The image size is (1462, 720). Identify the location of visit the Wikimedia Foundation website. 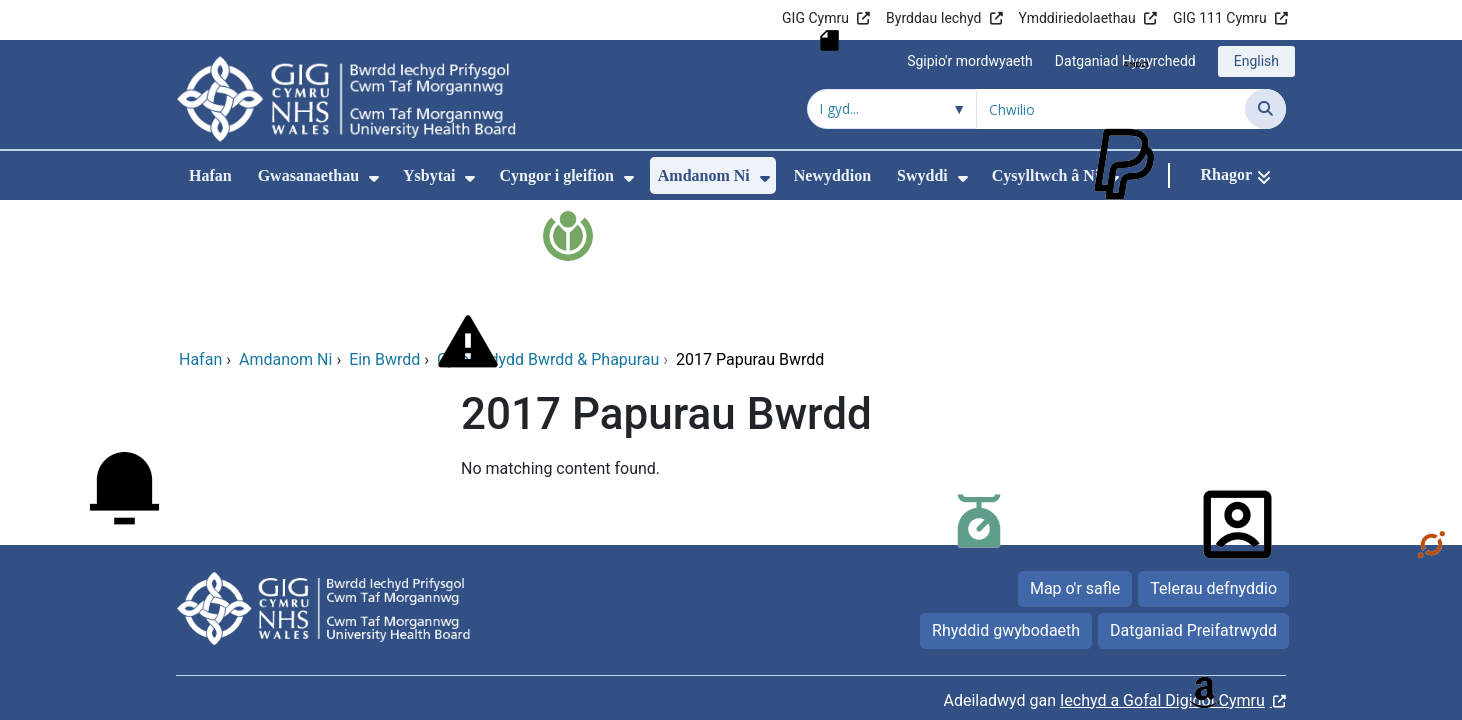
(568, 236).